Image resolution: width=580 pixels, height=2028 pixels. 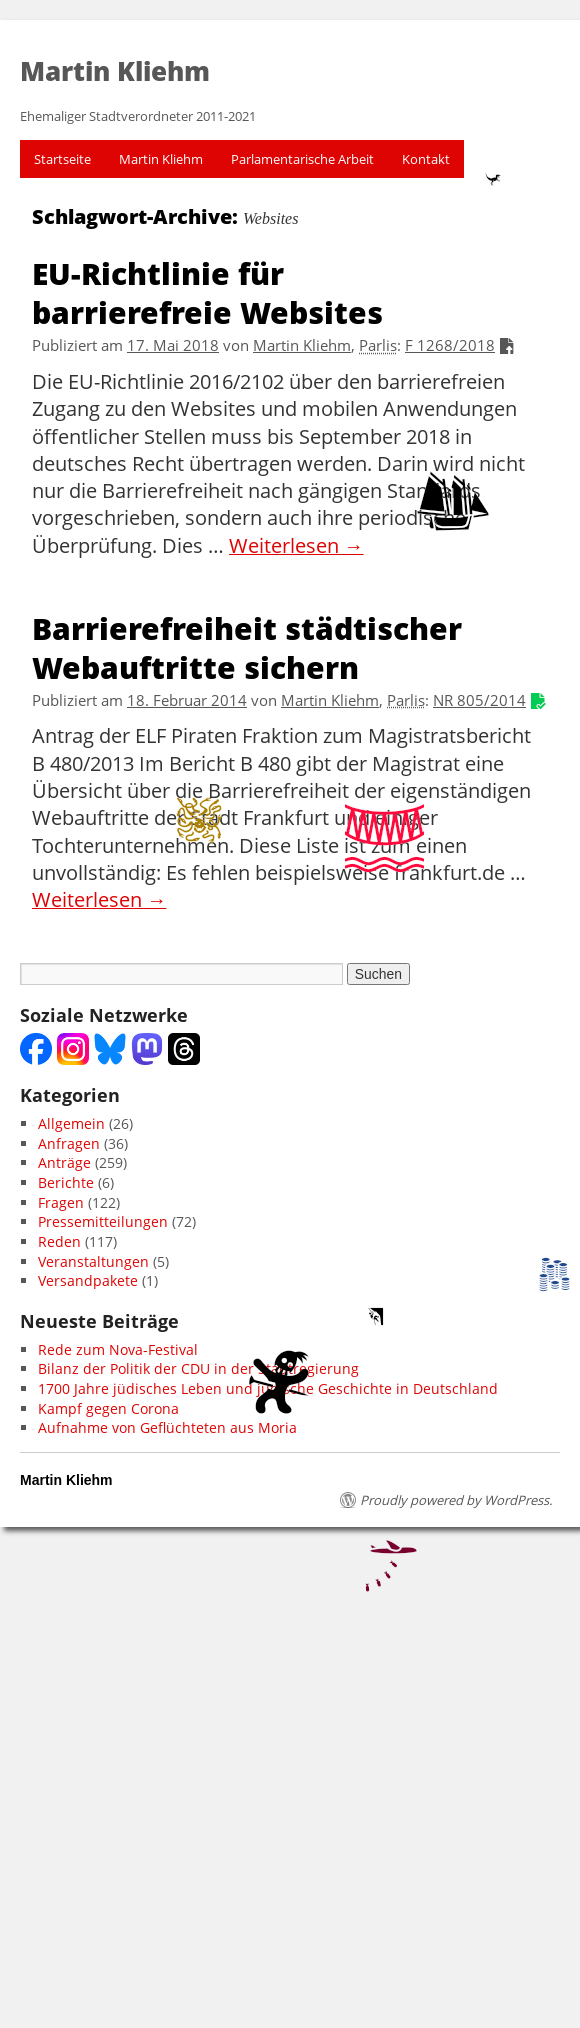 I want to click on view your in-game currency balance, so click(x=554, y=1274).